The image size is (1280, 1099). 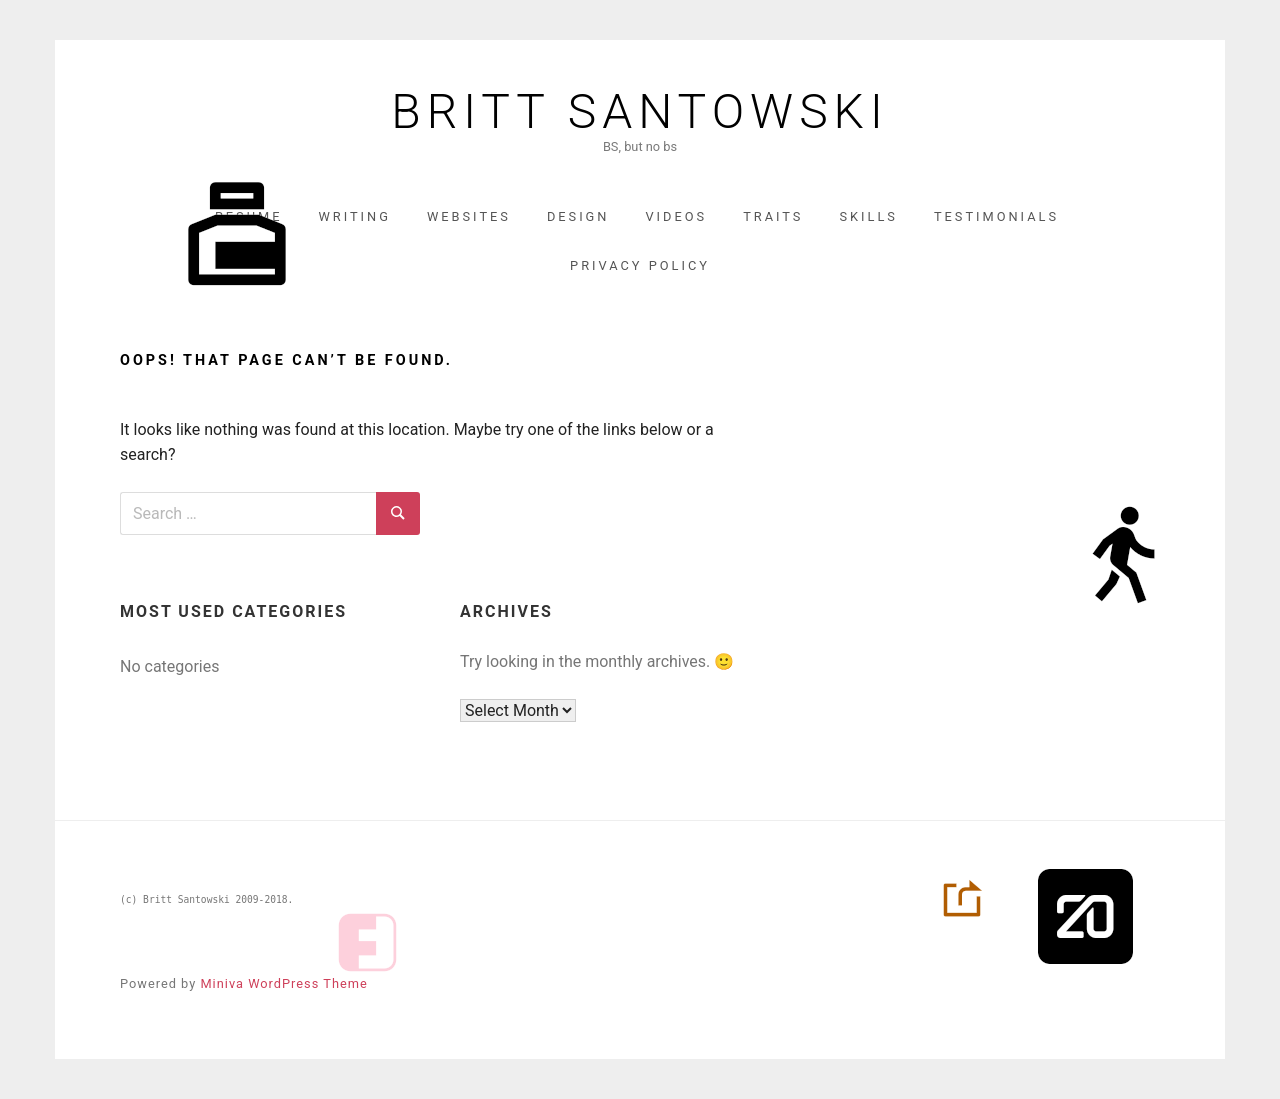 What do you see at coordinates (367, 942) in the screenshot?
I see `open the Friendica app` at bounding box center [367, 942].